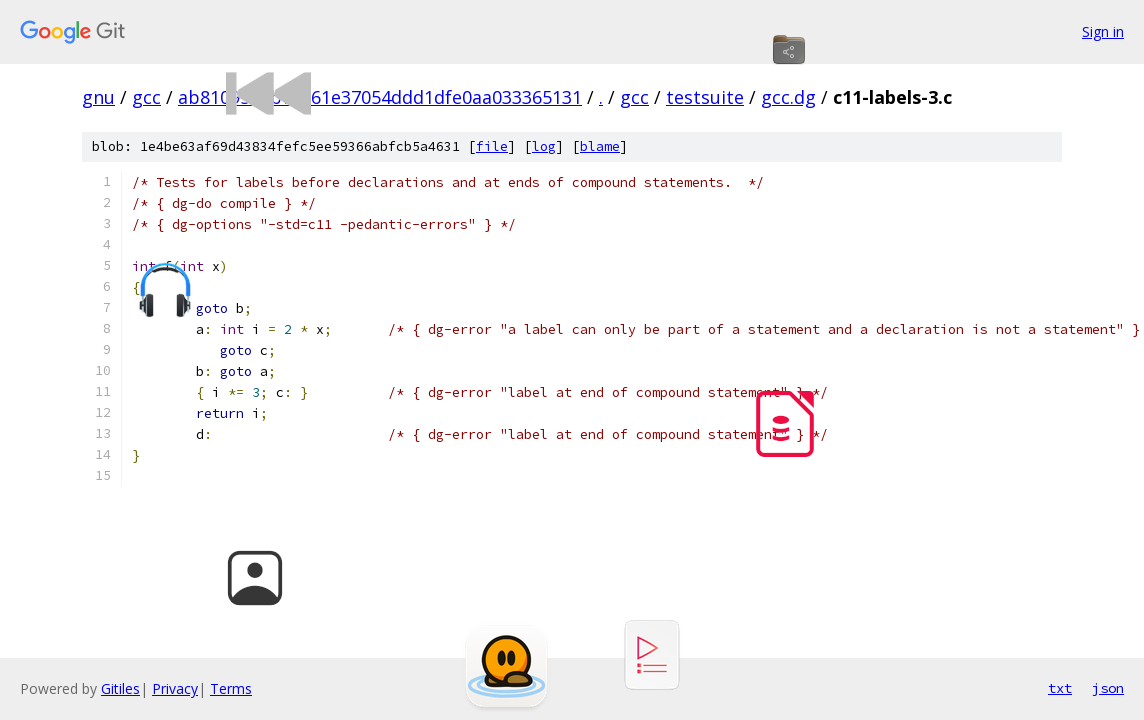 The image size is (1144, 720). I want to click on configure login screen settings, so click(255, 578).